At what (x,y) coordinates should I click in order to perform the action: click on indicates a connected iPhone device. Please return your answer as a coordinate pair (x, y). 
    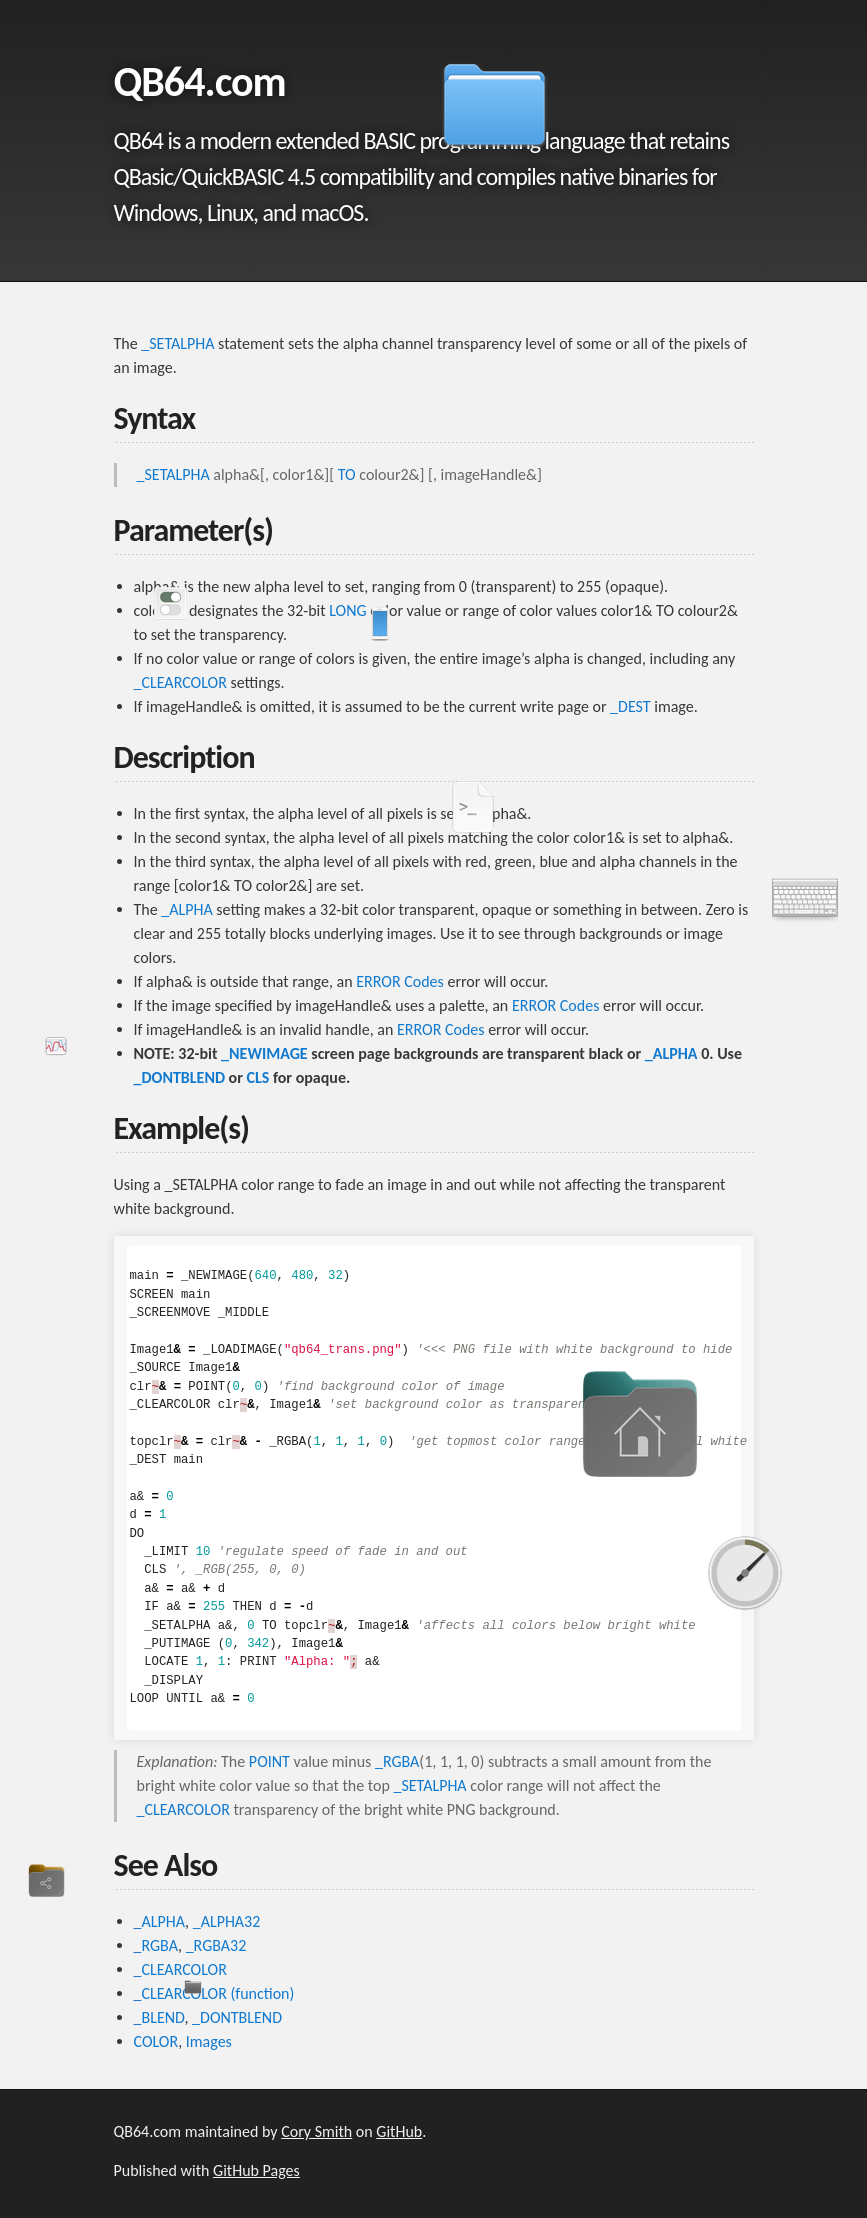
    Looking at the image, I should click on (380, 624).